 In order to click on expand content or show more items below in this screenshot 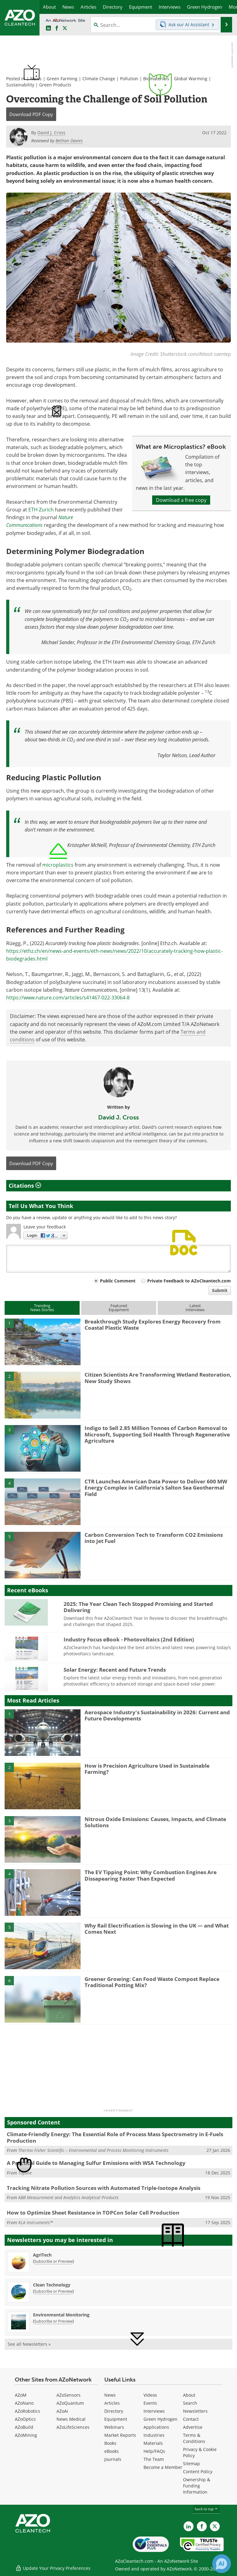, I will do `click(137, 2338)`.